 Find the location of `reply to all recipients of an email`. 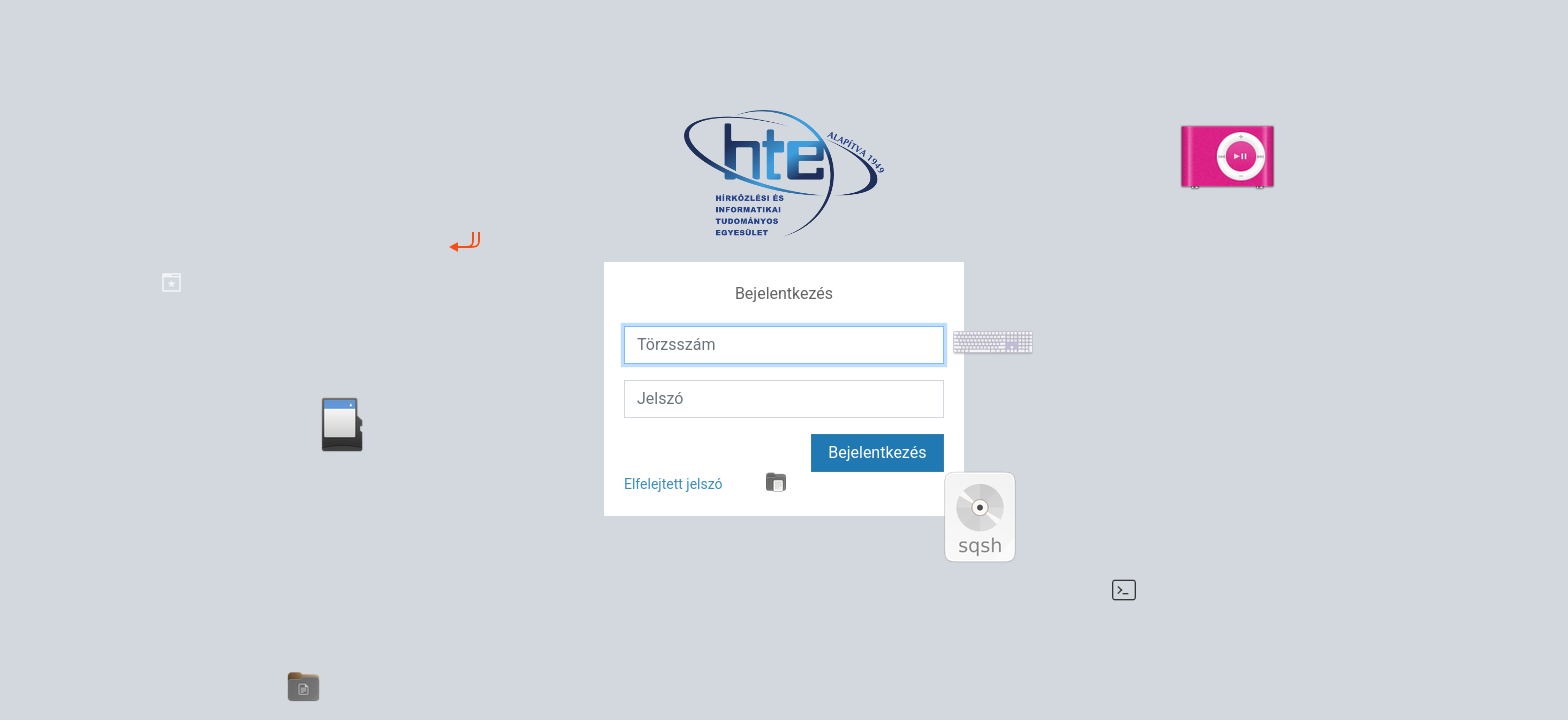

reply to all recipients of an email is located at coordinates (464, 240).